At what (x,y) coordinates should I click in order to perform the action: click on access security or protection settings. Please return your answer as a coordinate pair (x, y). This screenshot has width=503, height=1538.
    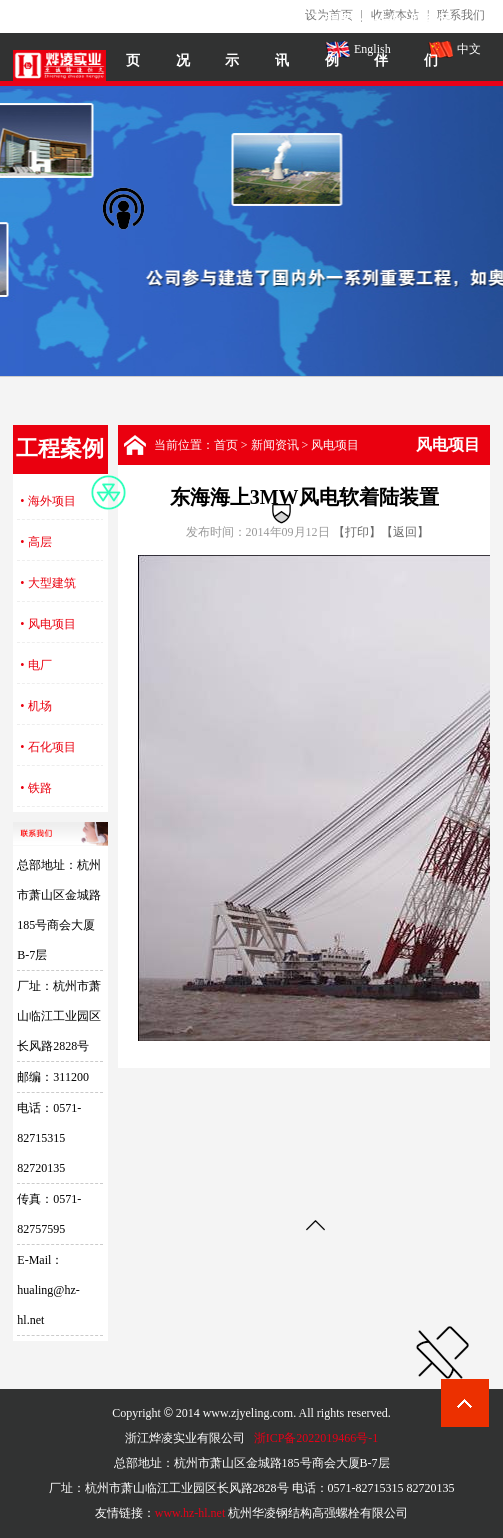
    Looking at the image, I should click on (281, 512).